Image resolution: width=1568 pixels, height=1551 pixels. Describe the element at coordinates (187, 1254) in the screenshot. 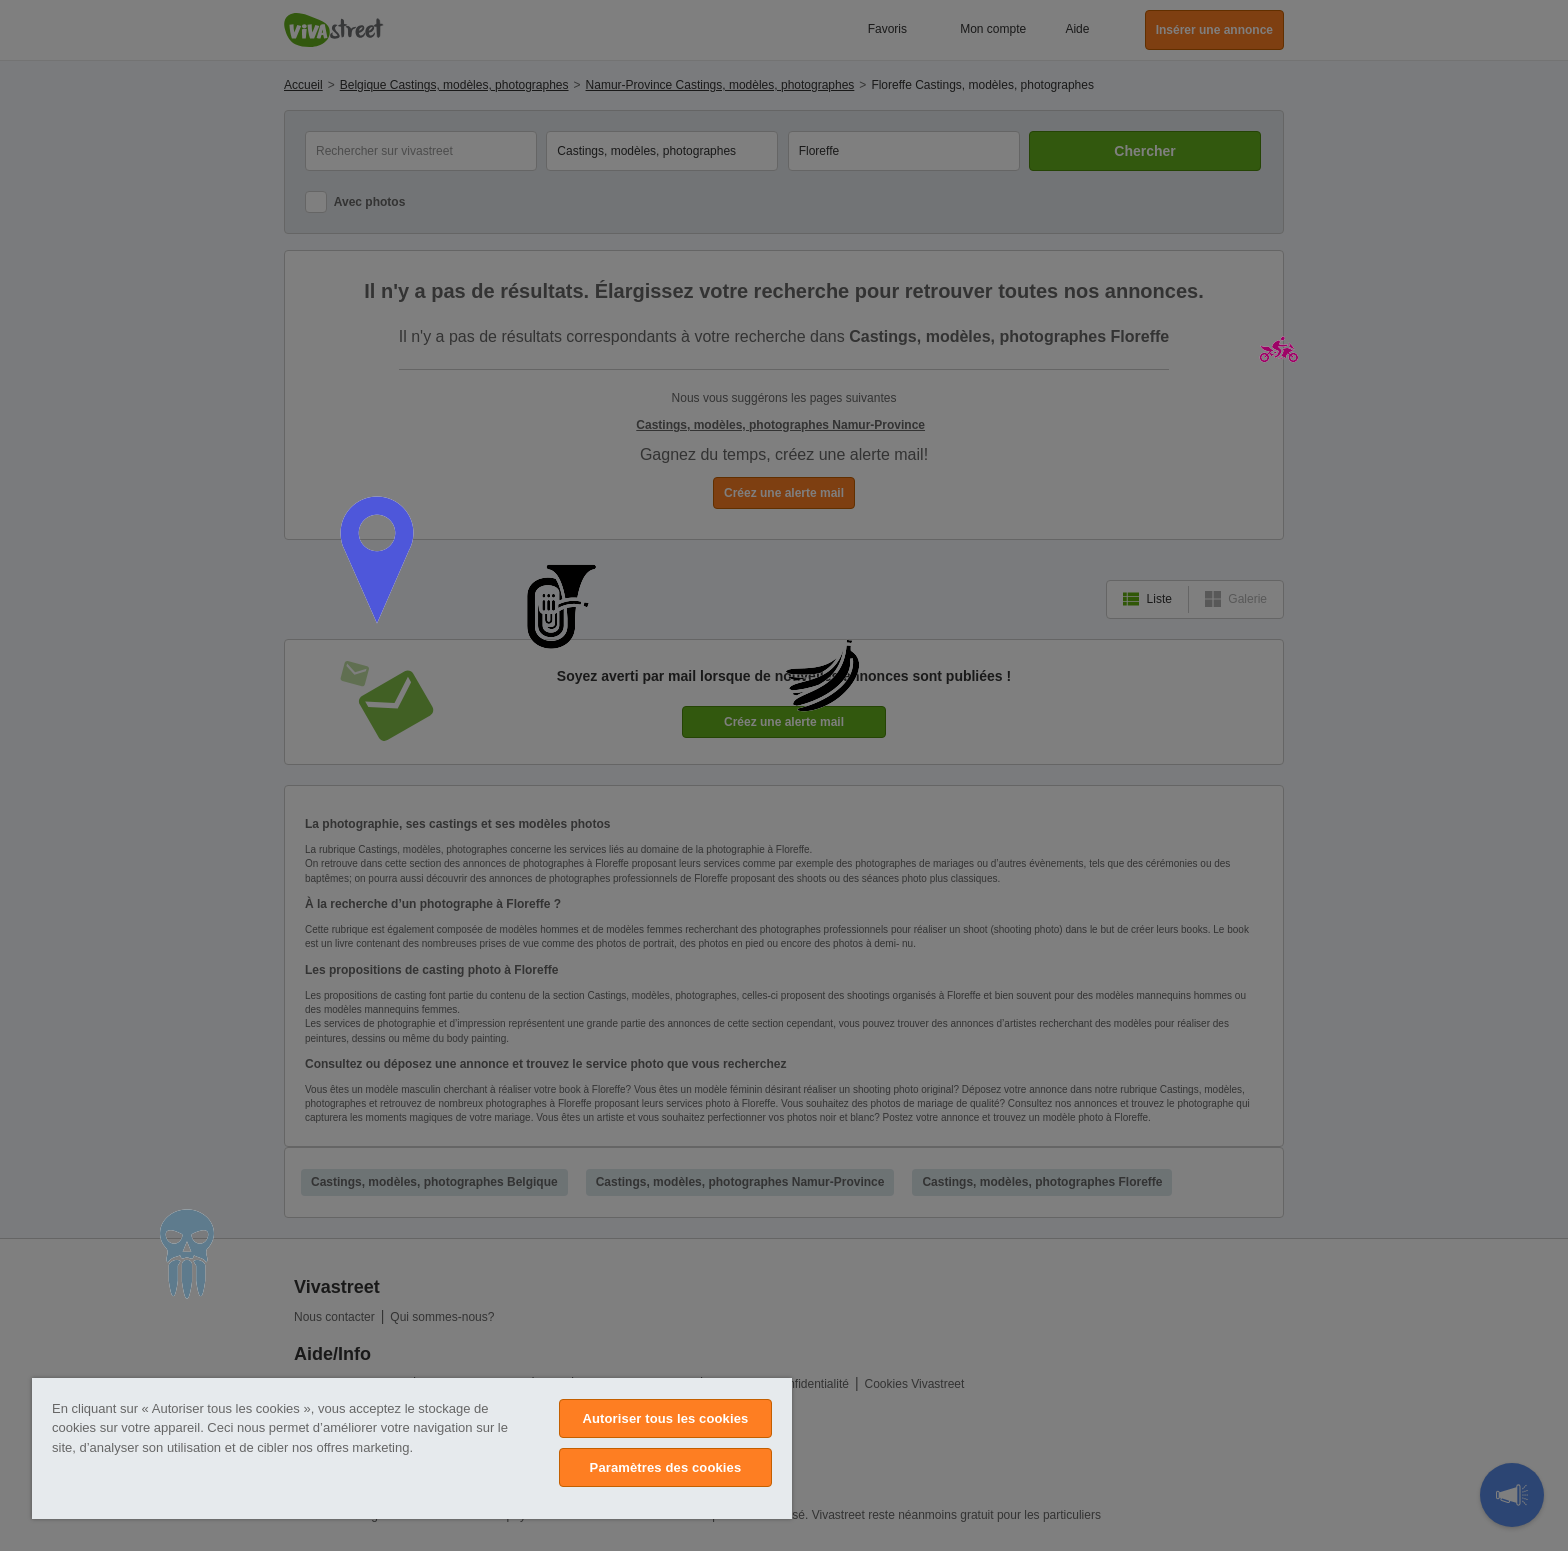

I see `indicates danger or deadly hazard in game` at that location.